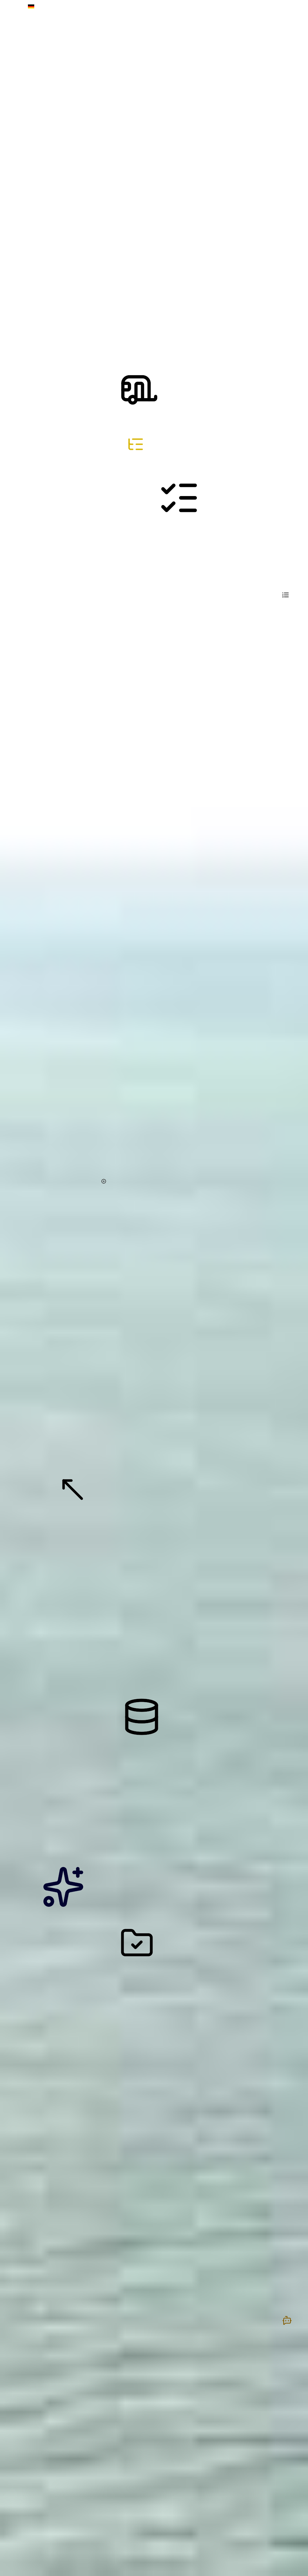 This screenshot has width=308, height=2576. Describe the element at coordinates (287, 2321) in the screenshot. I see `open chat with AI assistant` at that location.